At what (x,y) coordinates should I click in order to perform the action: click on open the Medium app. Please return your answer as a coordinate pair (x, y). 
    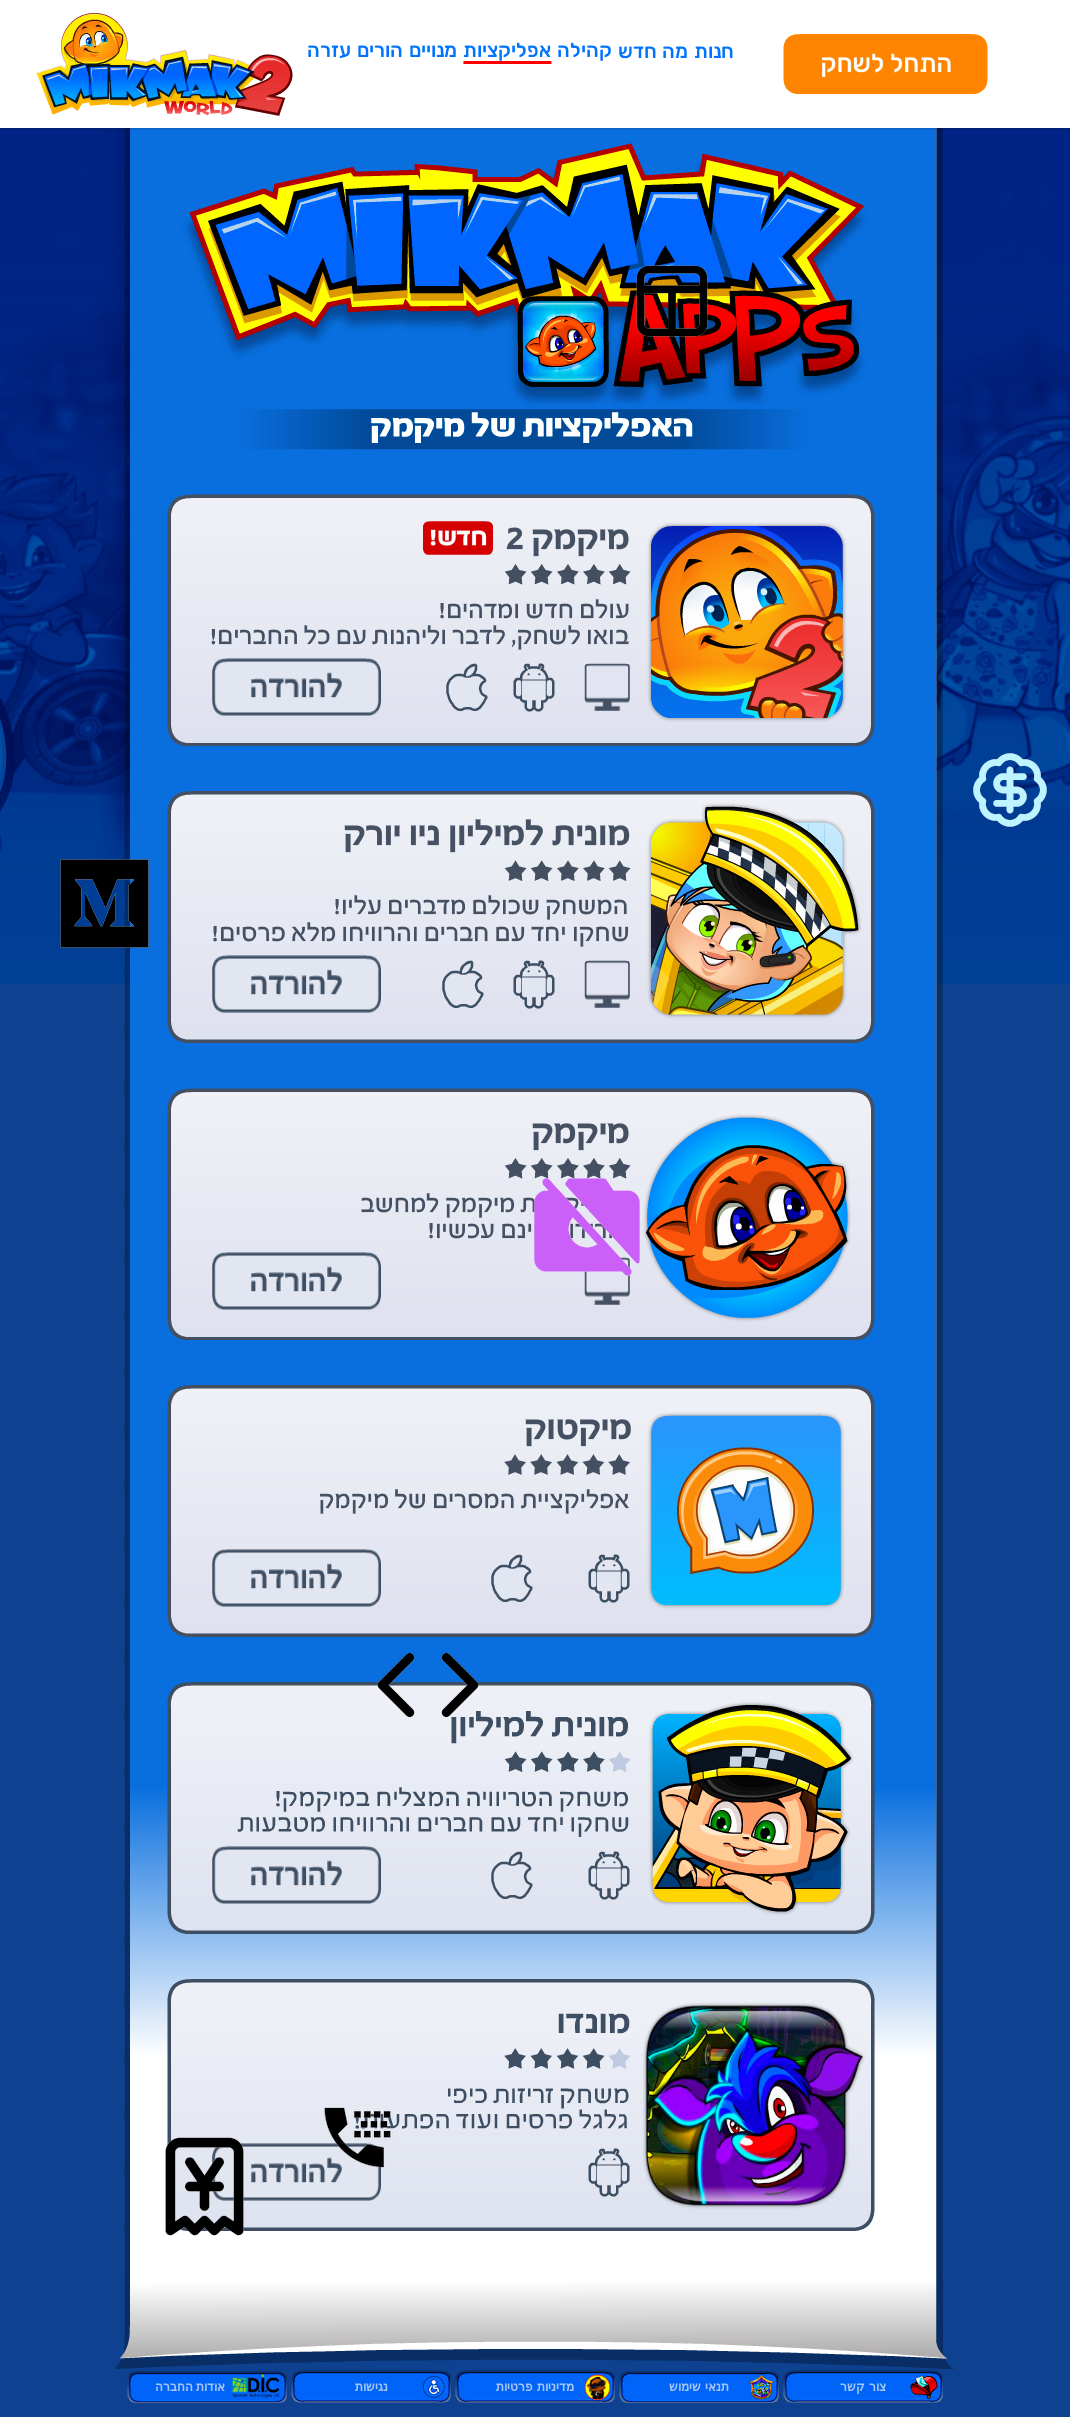
    Looking at the image, I should click on (104, 903).